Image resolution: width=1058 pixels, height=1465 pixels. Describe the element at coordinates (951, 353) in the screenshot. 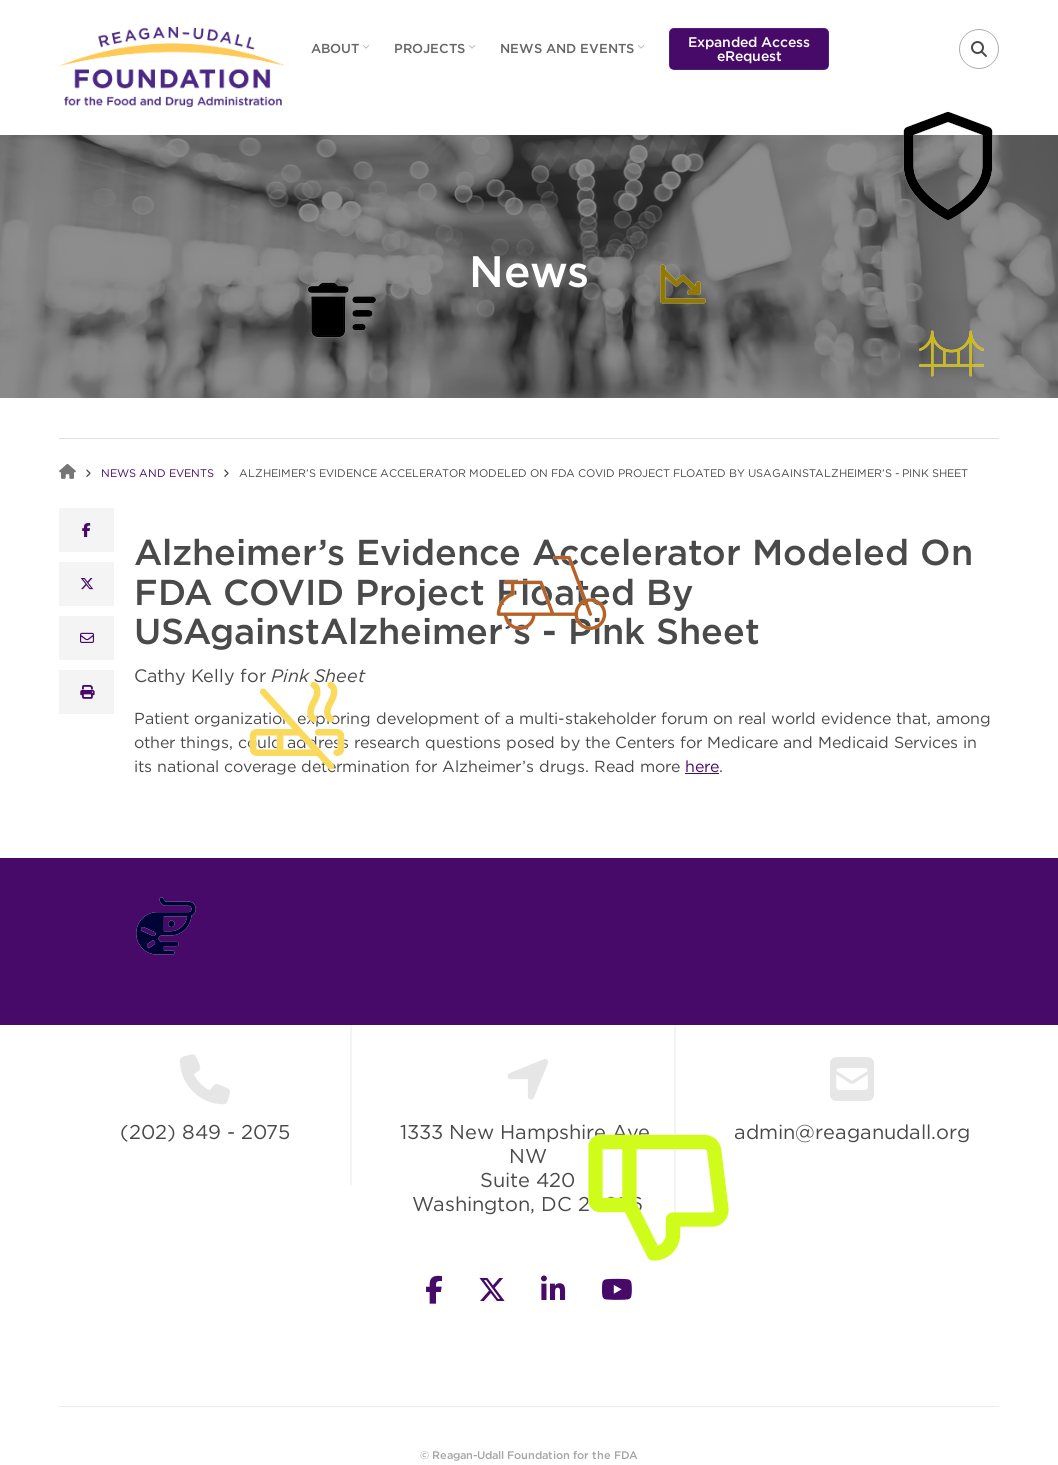

I see `view bridge or crossing information` at that location.